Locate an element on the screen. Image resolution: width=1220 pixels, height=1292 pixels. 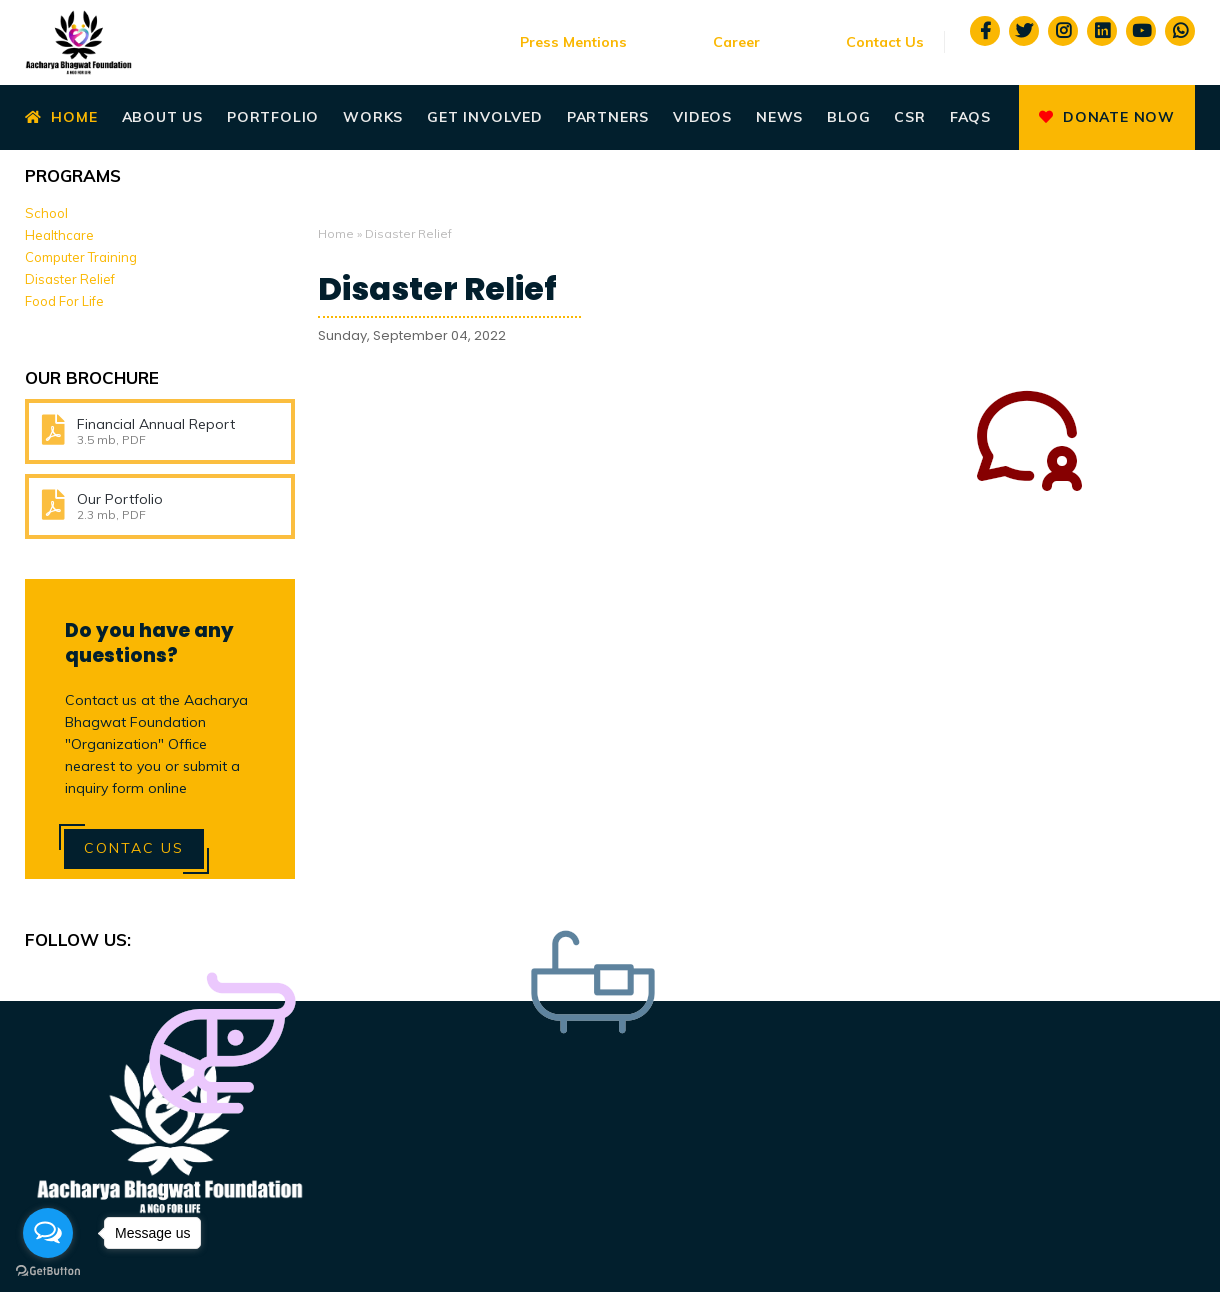
indicates seafood or shellfish menu category is located at coordinates (222, 1045).